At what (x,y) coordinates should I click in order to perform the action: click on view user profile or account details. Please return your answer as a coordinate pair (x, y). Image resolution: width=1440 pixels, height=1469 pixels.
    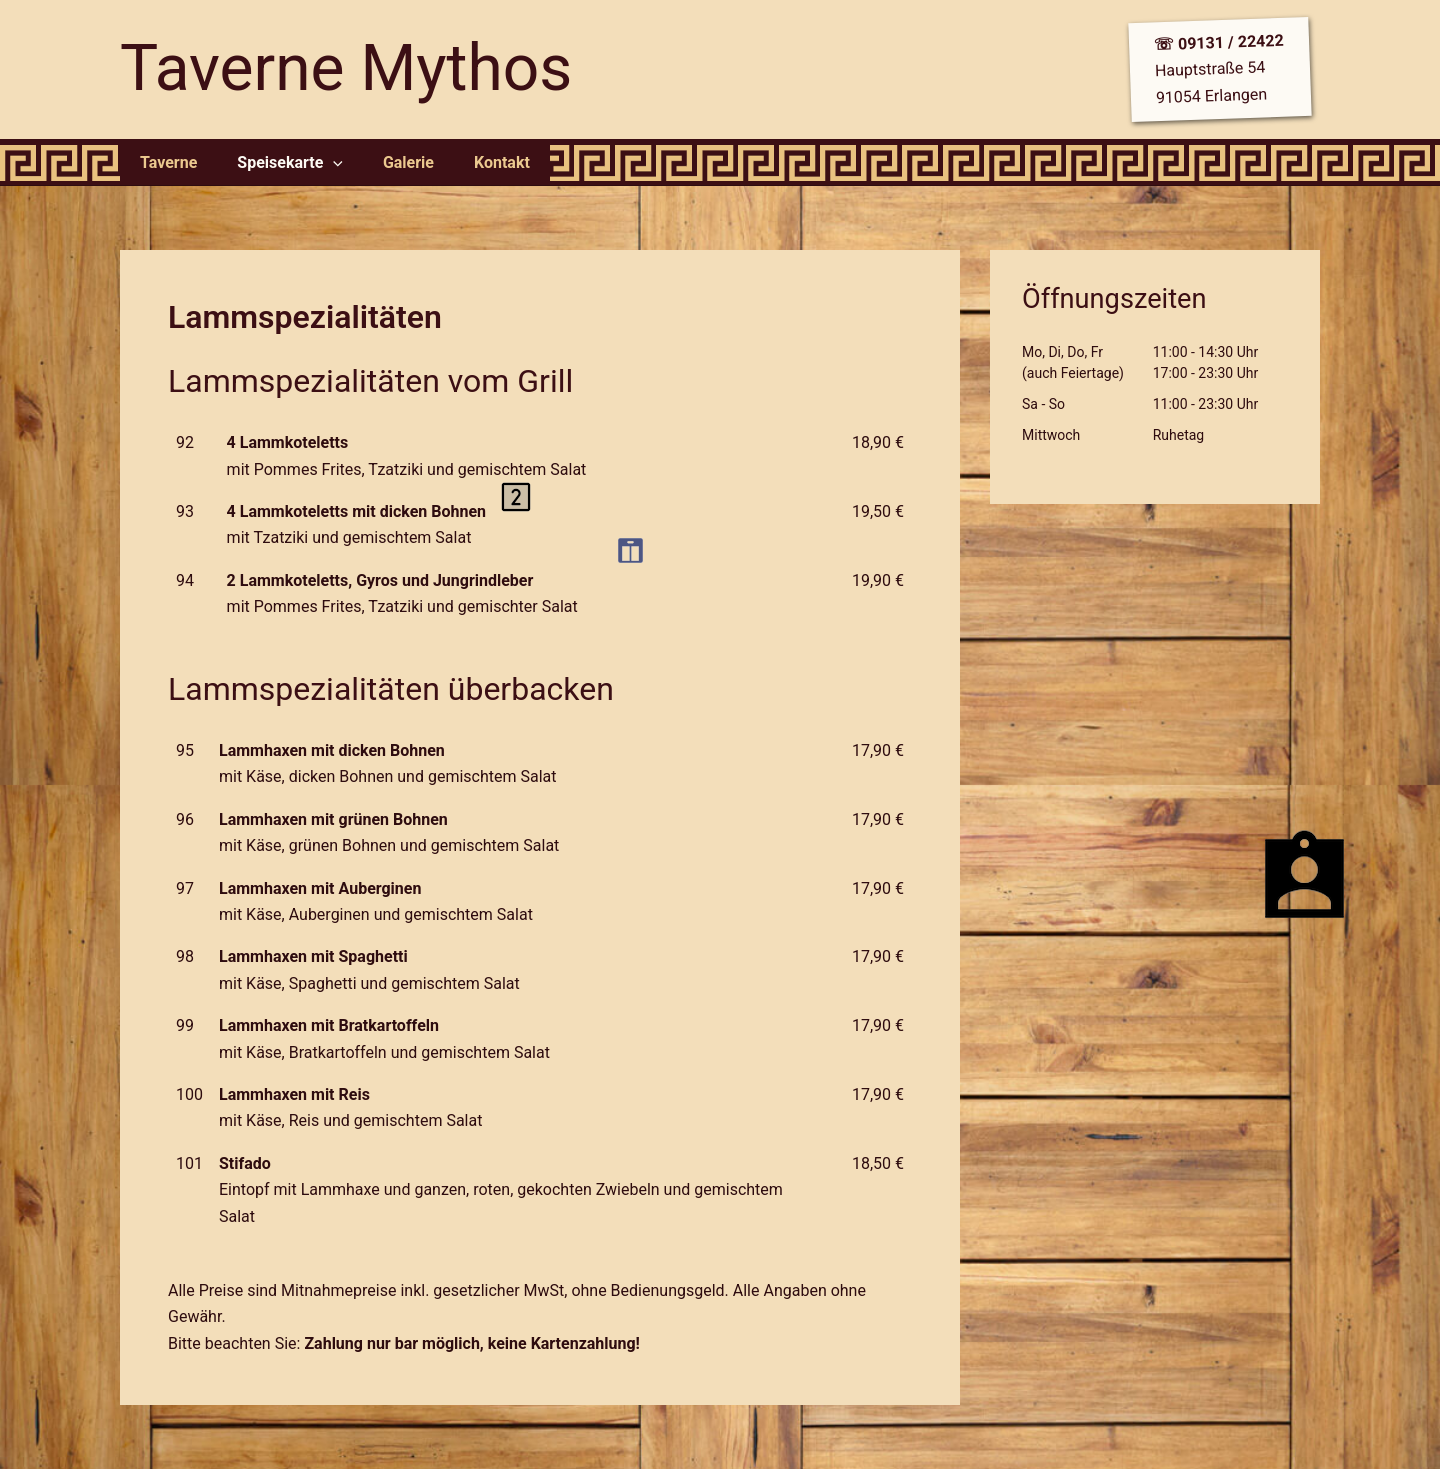
    Looking at the image, I should click on (1304, 878).